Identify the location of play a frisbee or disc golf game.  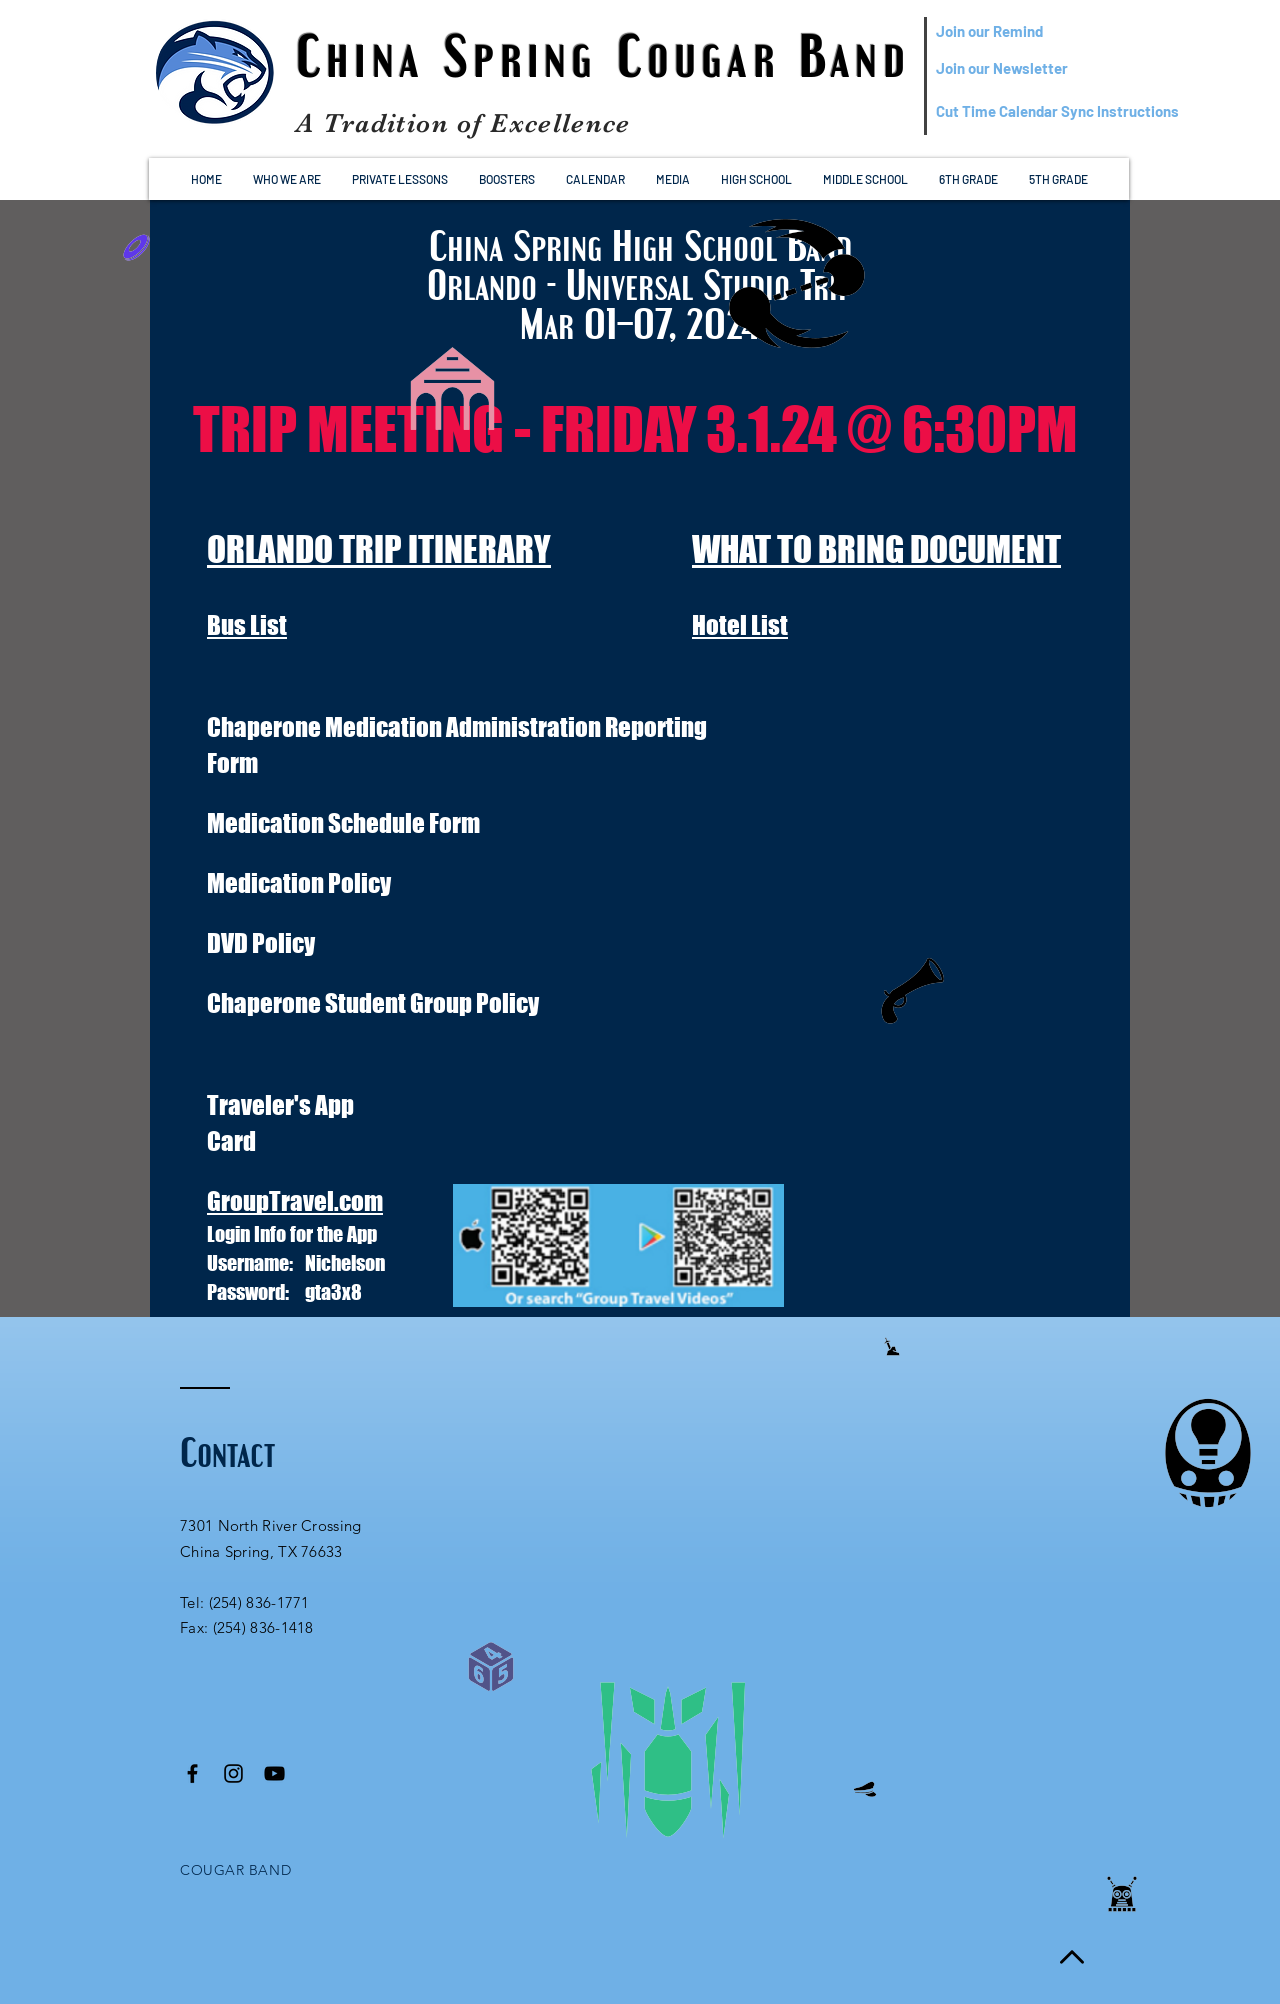
(136, 247).